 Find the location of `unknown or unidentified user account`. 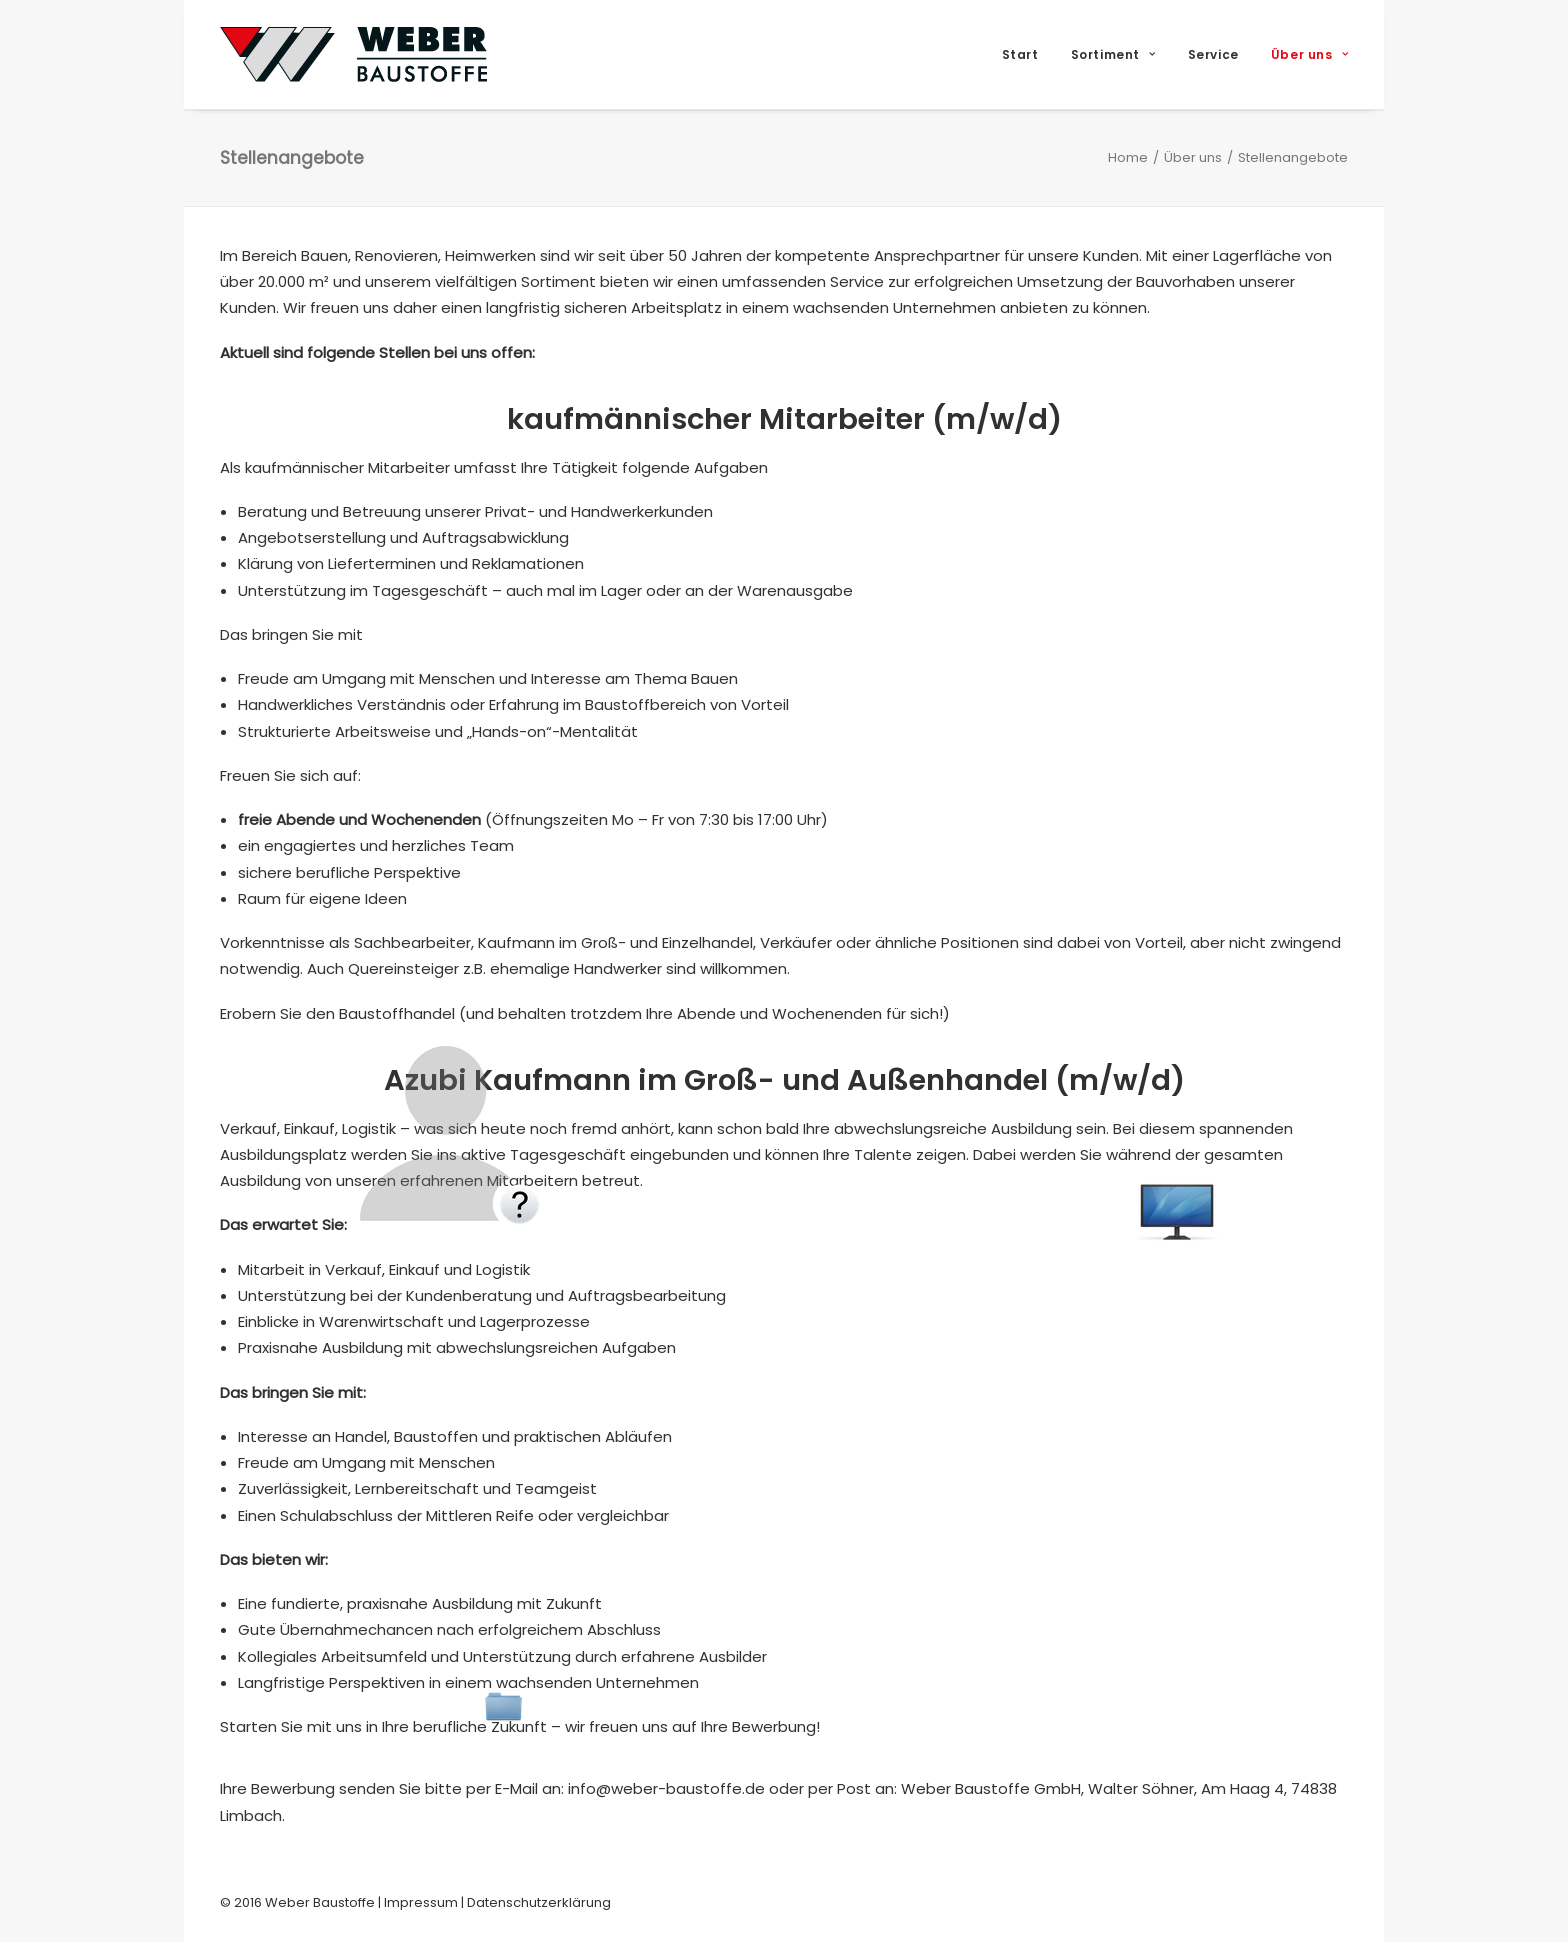

unknown or unidentified user account is located at coordinates (445, 1132).